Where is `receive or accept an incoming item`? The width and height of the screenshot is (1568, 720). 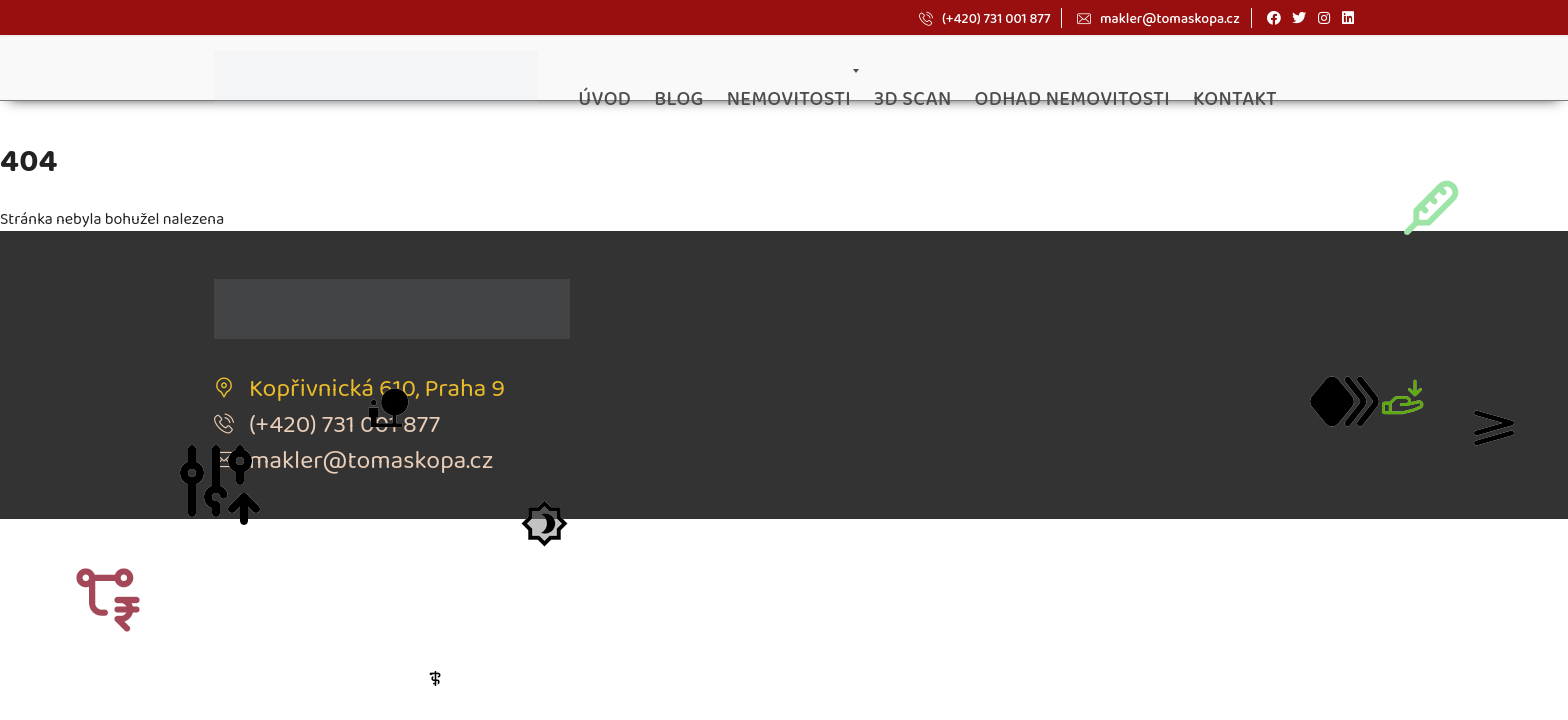
receive or accept an incoming item is located at coordinates (1404, 399).